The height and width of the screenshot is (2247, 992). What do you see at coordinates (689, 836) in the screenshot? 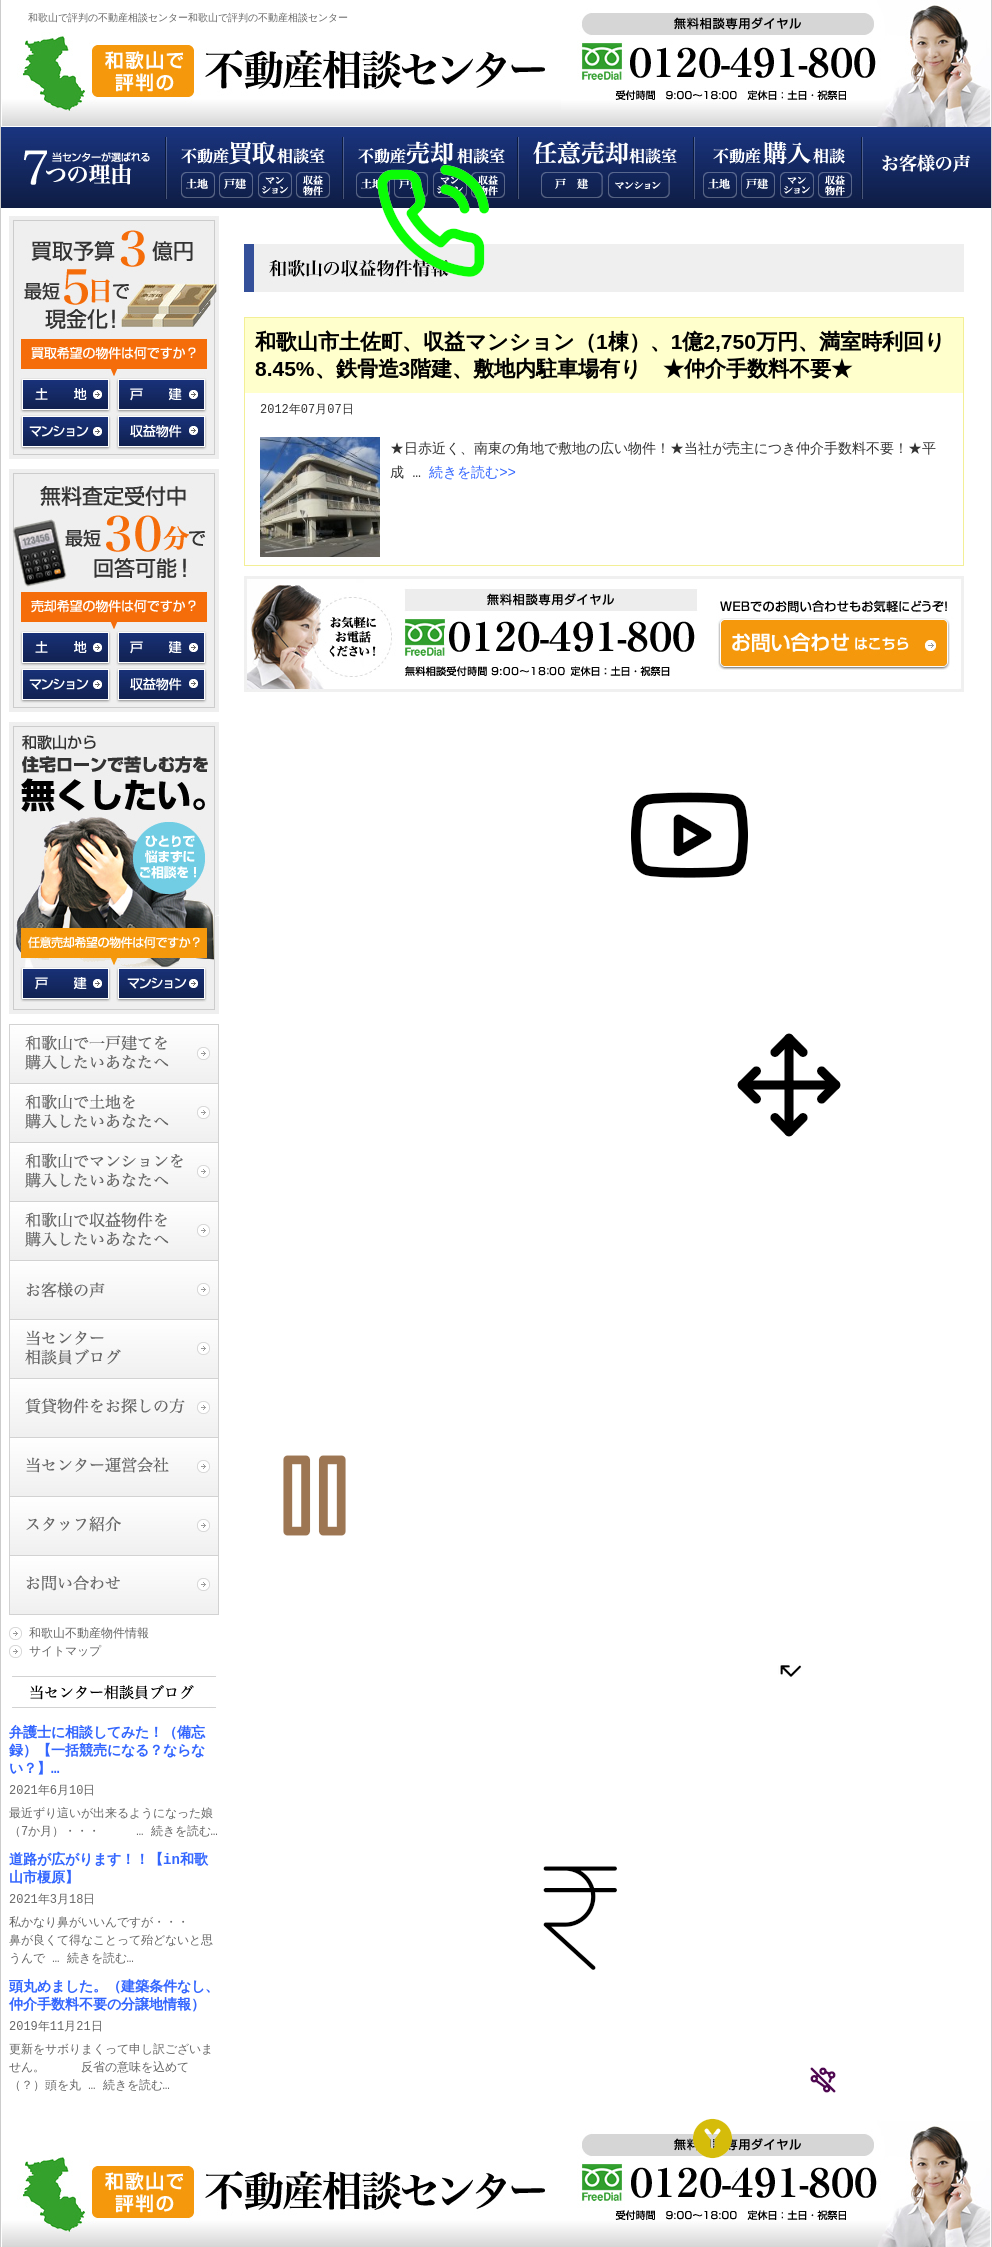
I see `open YouTube app` at bounding box center [689, 836].